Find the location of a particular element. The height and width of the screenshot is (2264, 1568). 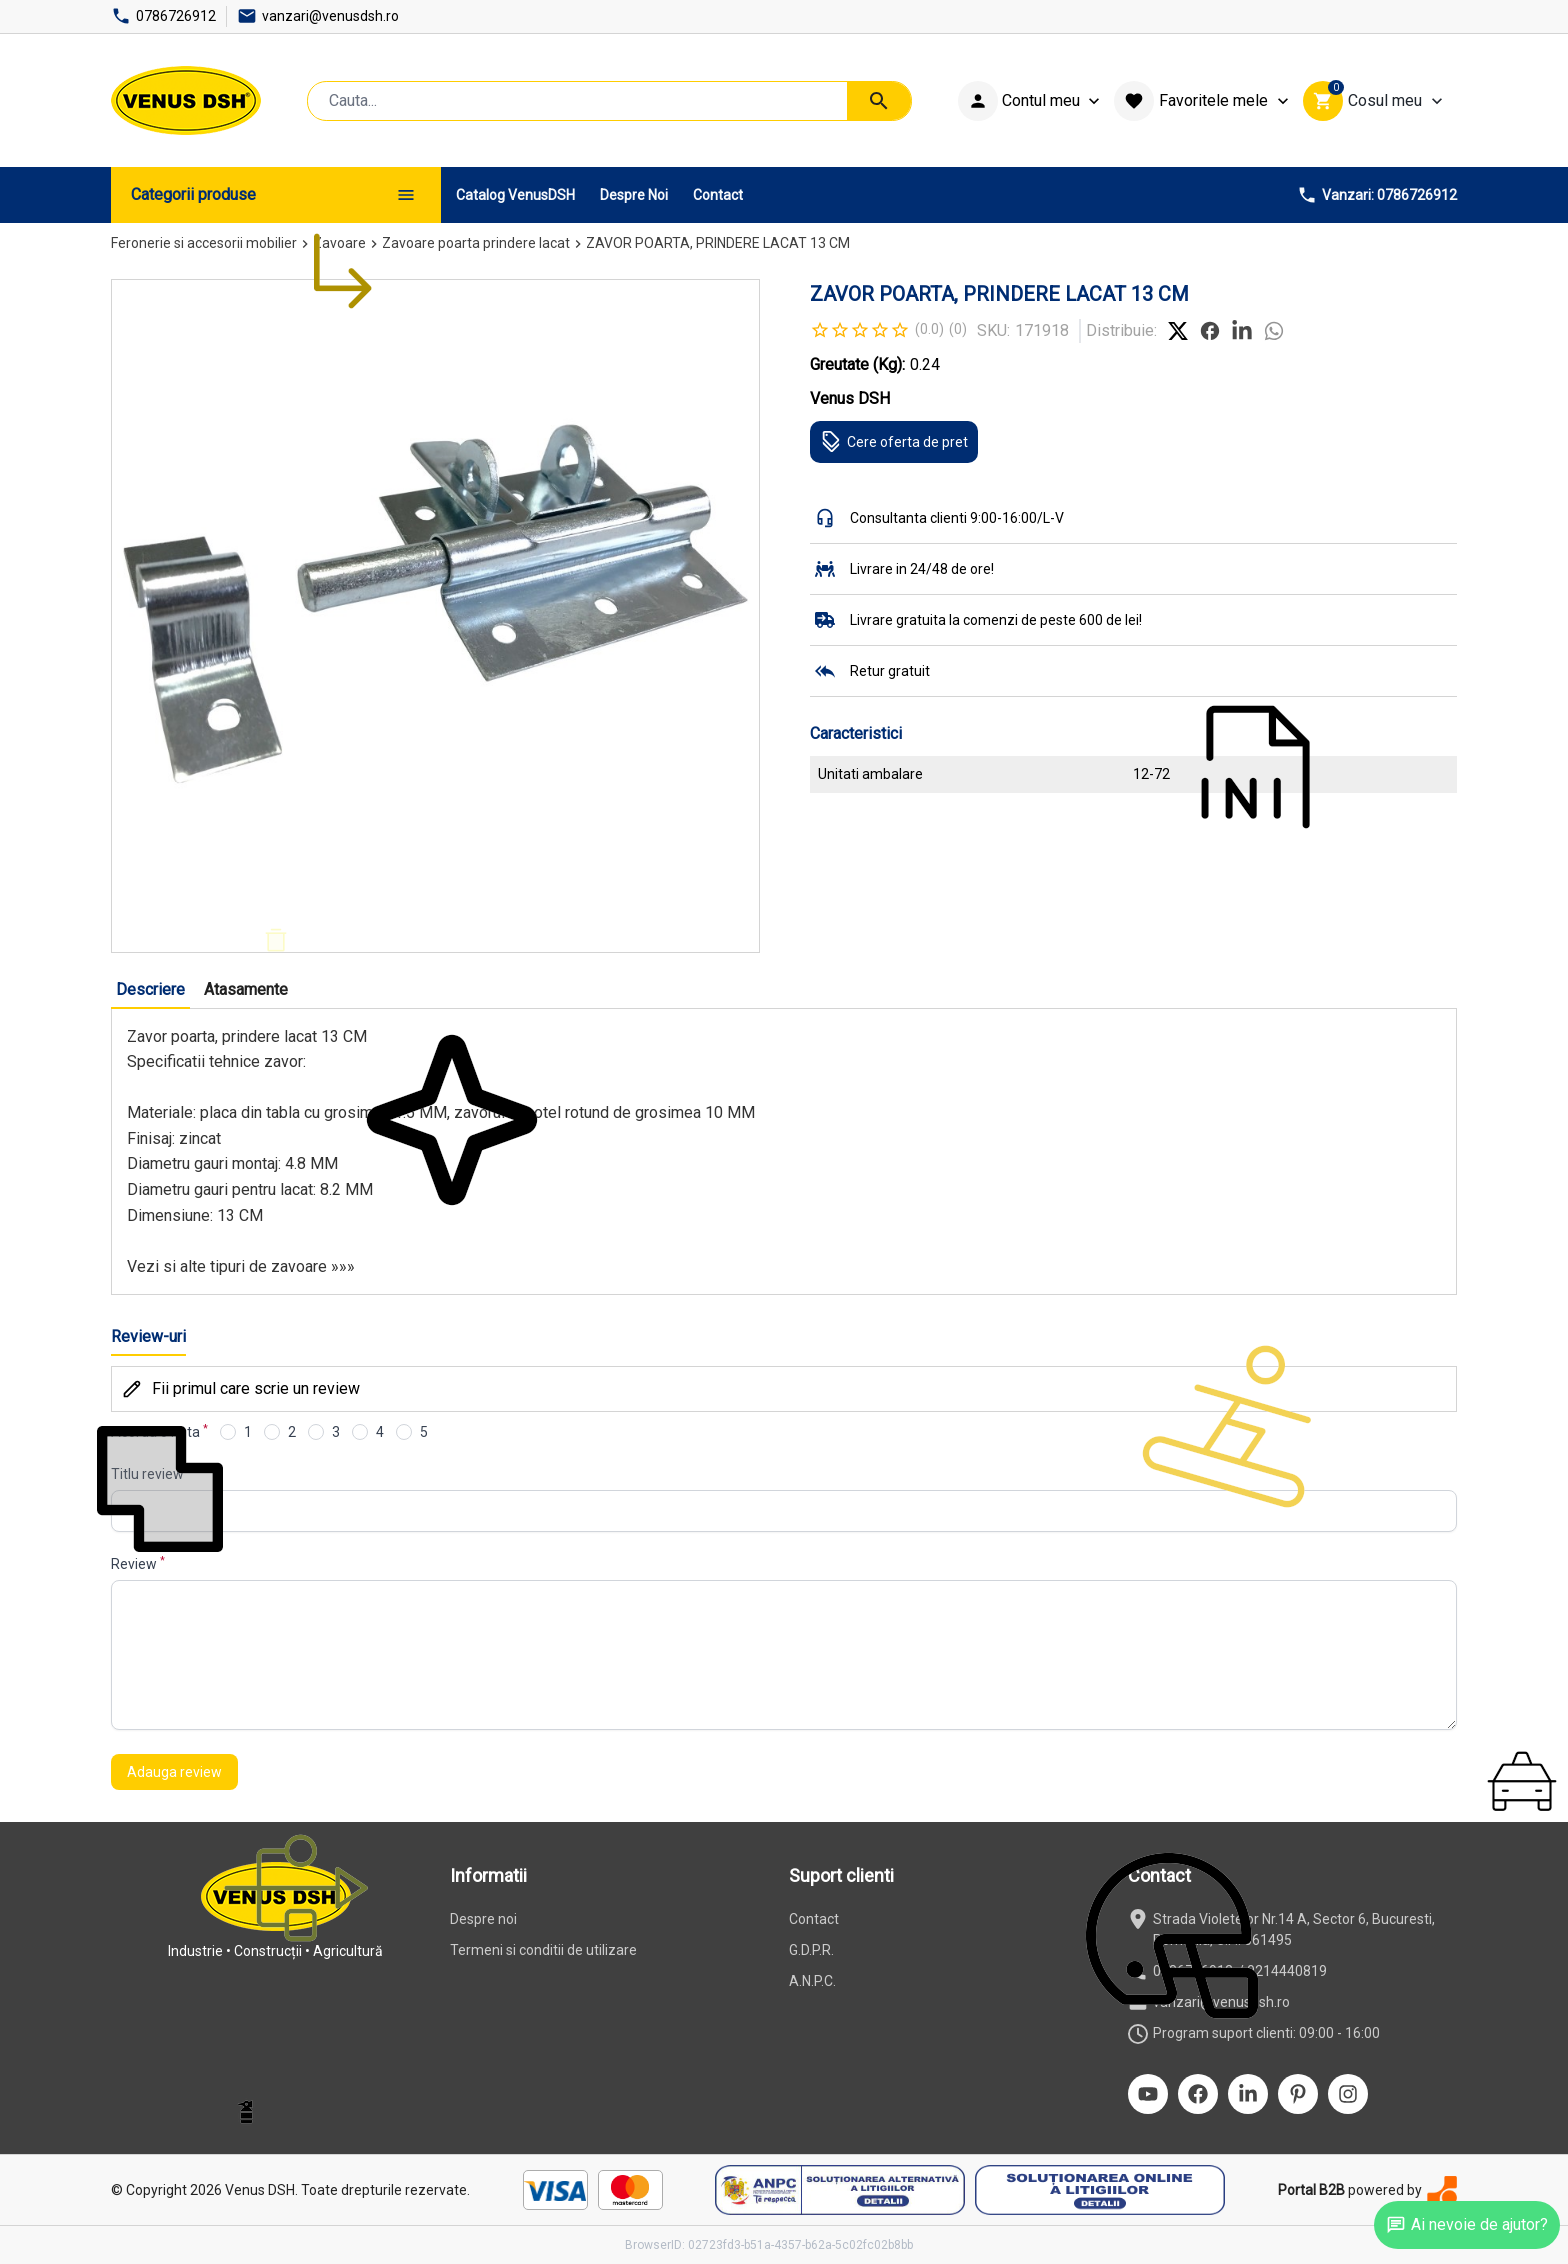

delete selected item is located at coordinates (276, 941).